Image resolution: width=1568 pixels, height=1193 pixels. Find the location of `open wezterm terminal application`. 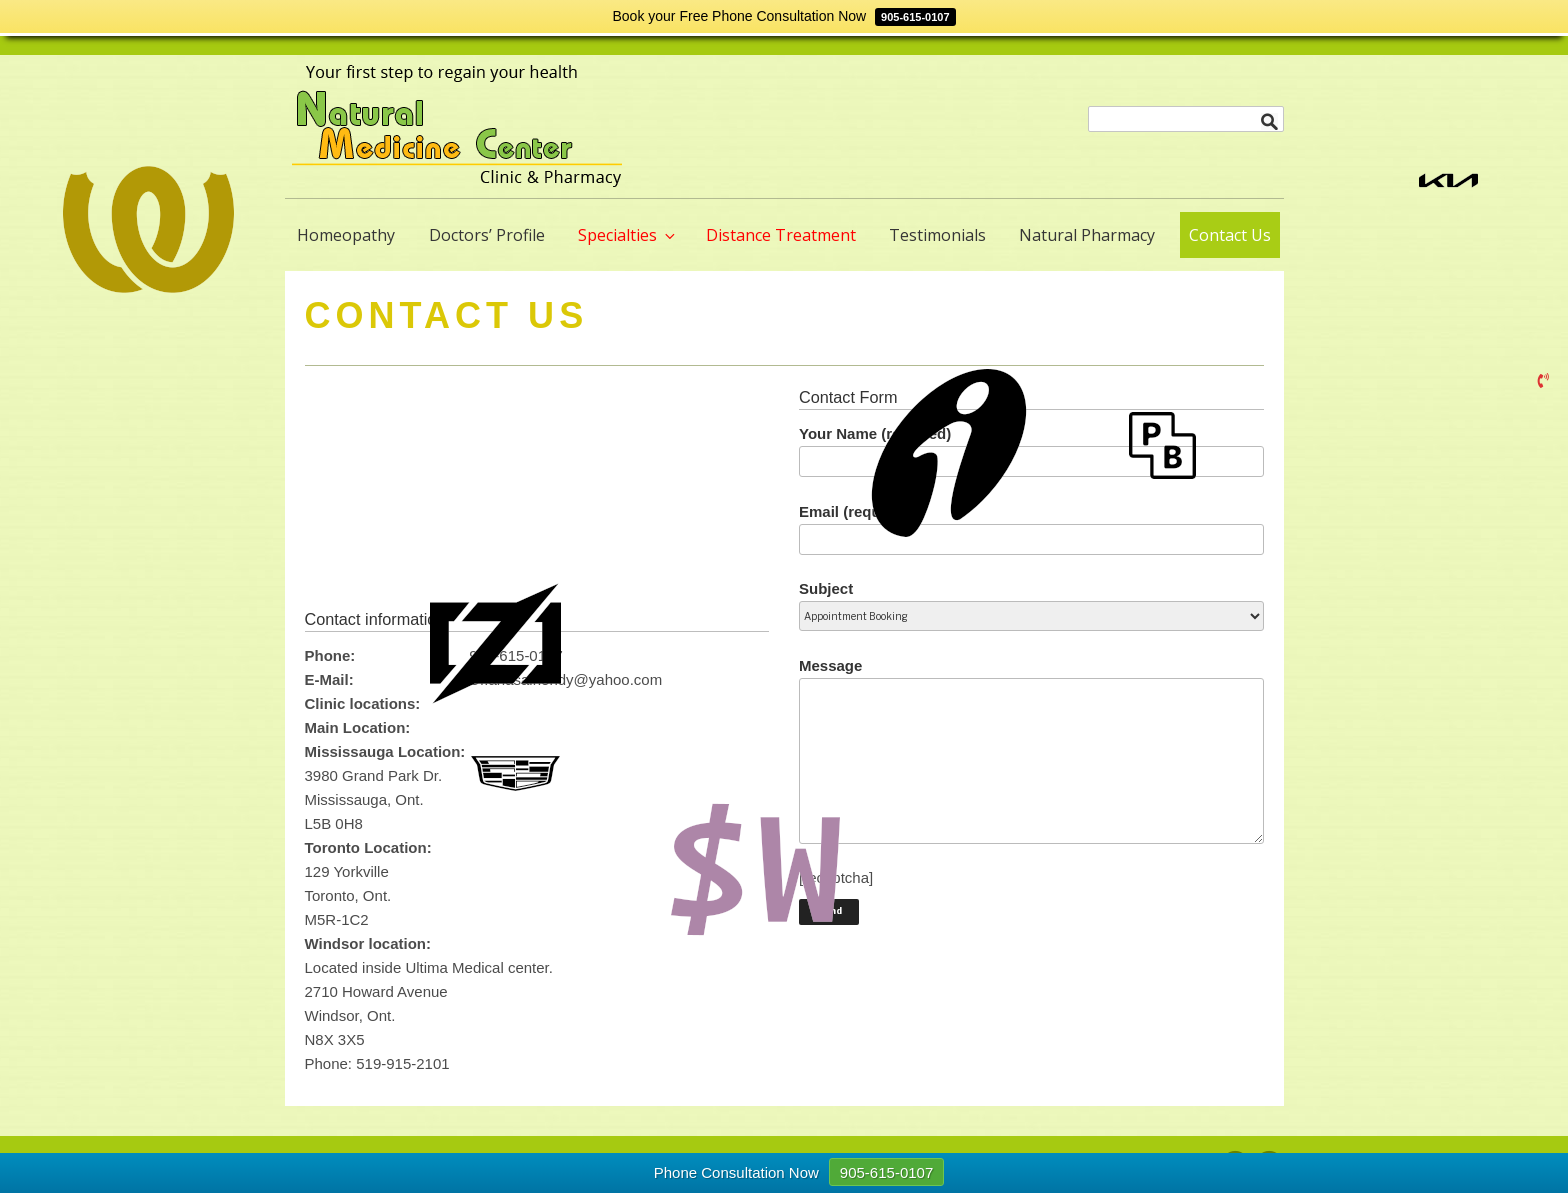

open wezterm terminal application is located at coordinates (755, 869).